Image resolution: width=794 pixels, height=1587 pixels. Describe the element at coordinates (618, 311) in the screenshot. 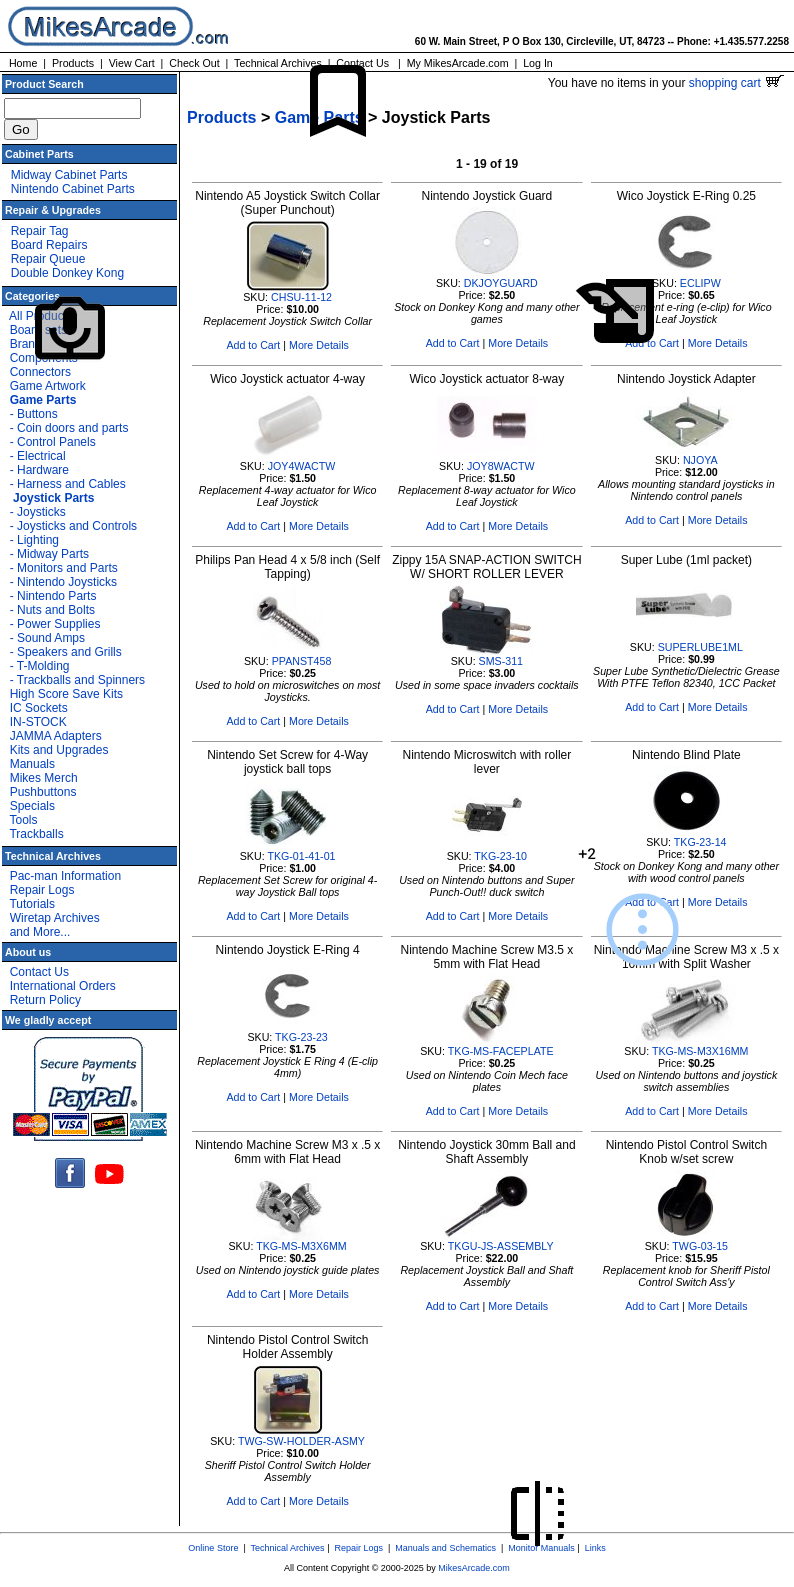

I see `view document history or revisions` at that location.